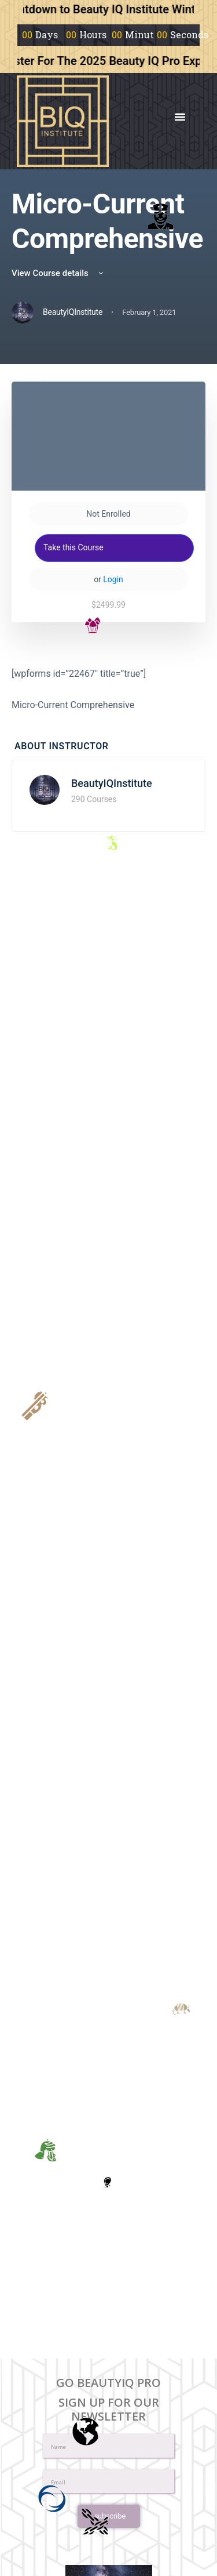 This screenshot has width=217, height=2576. I want to click on select roman soldier or centurion character class, so click(45, 2150).